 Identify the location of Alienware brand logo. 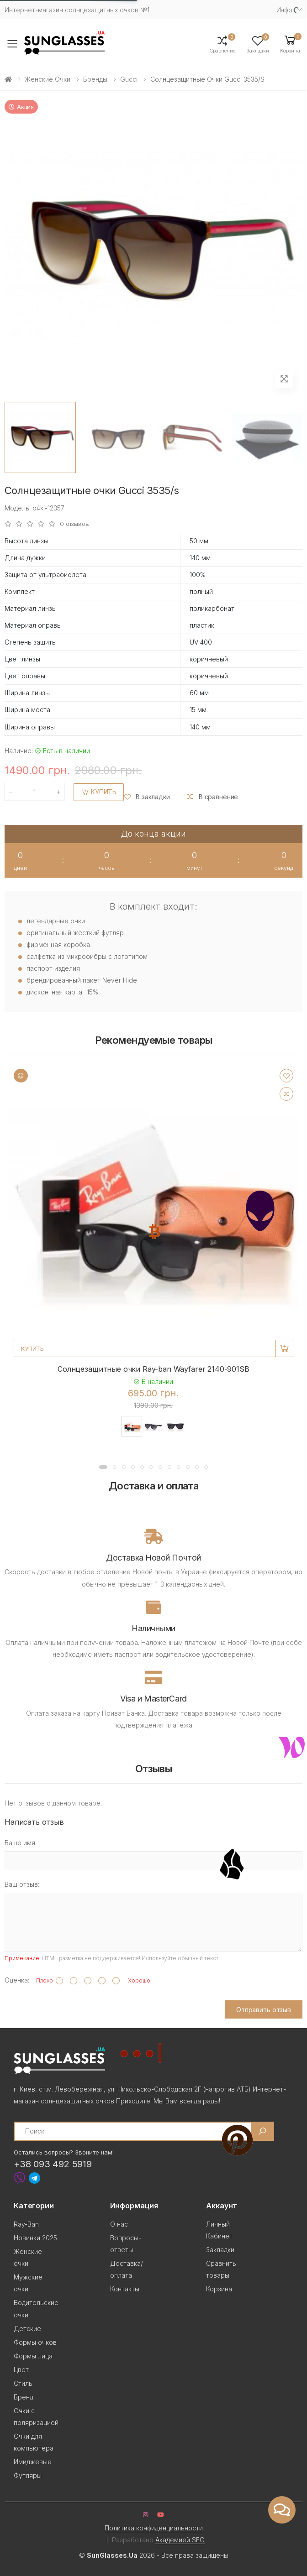
(260, 1211).